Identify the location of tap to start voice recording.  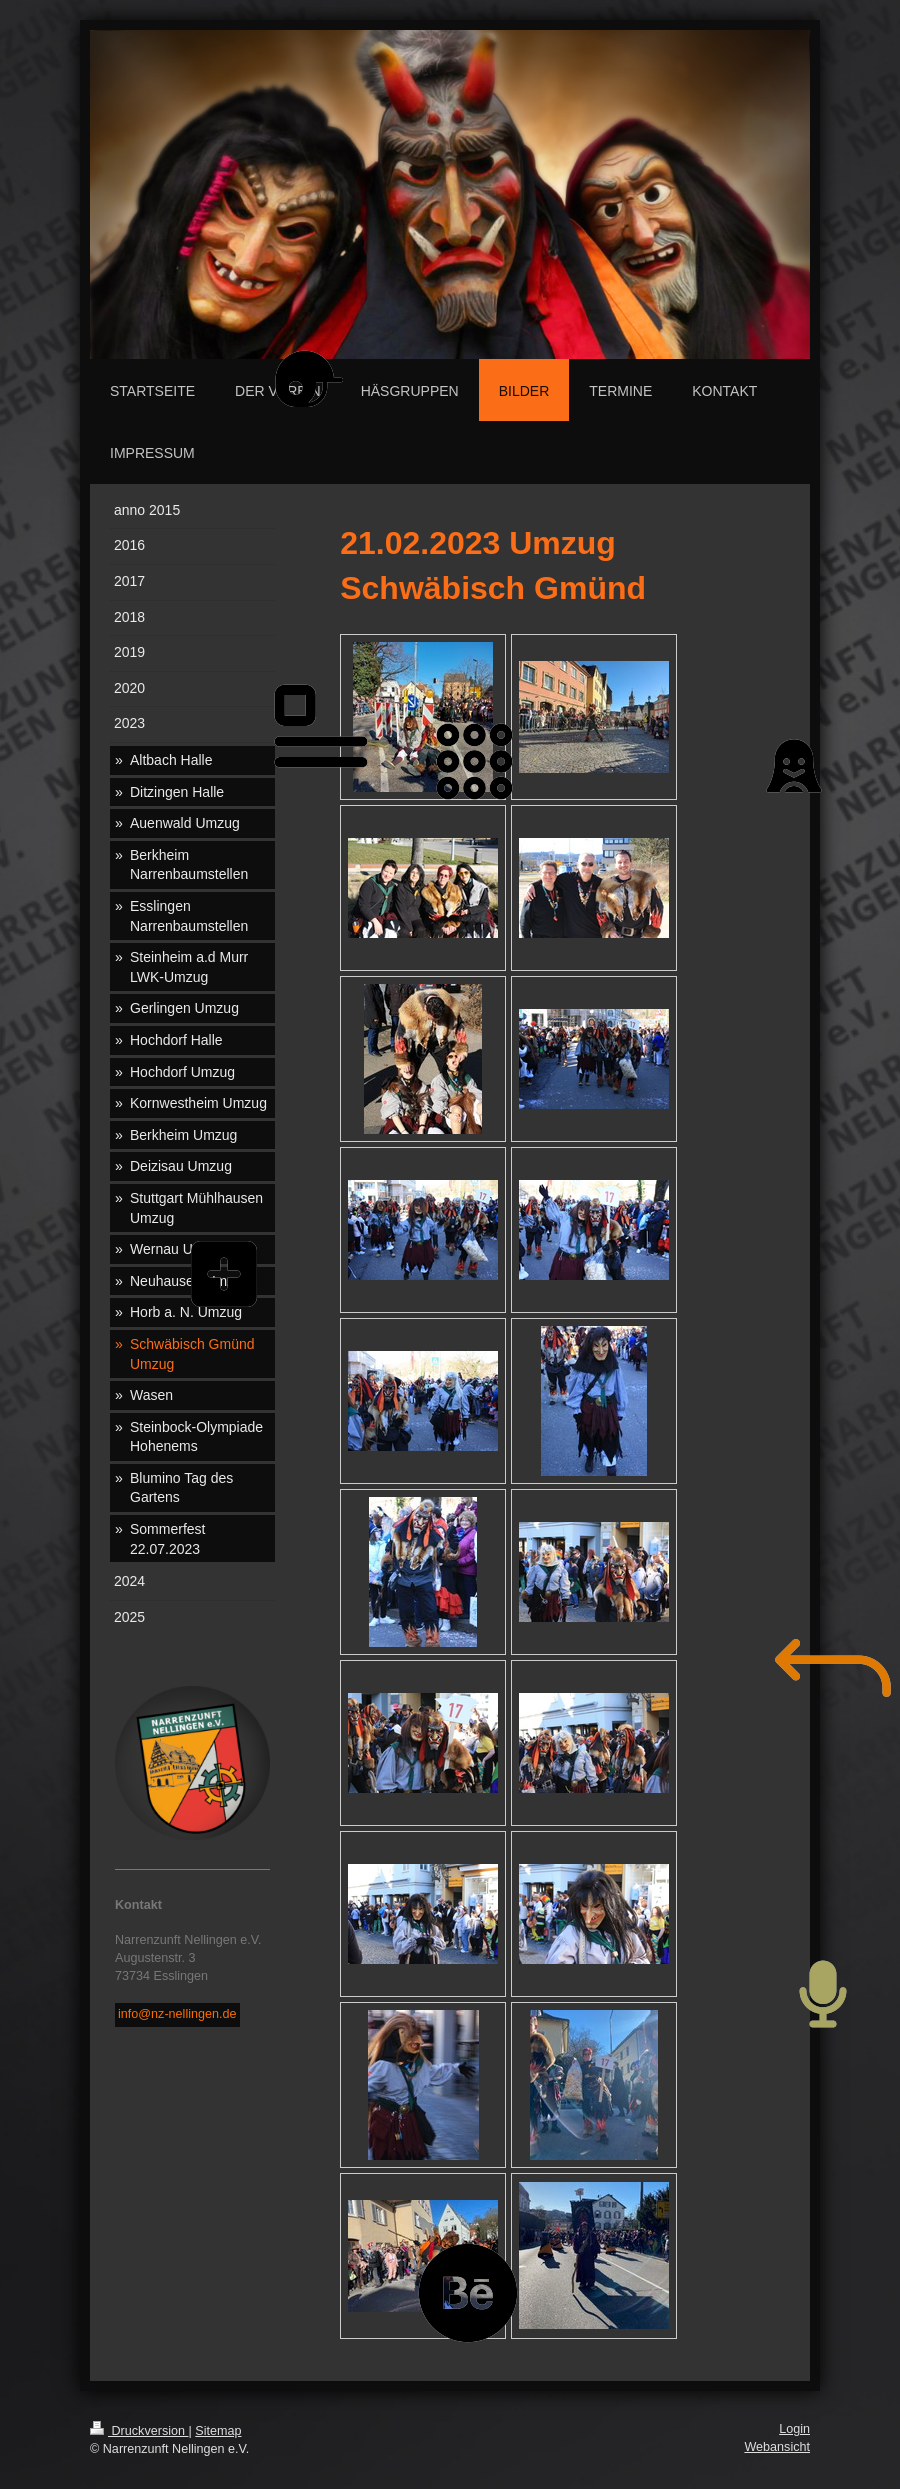
(823, 1994).